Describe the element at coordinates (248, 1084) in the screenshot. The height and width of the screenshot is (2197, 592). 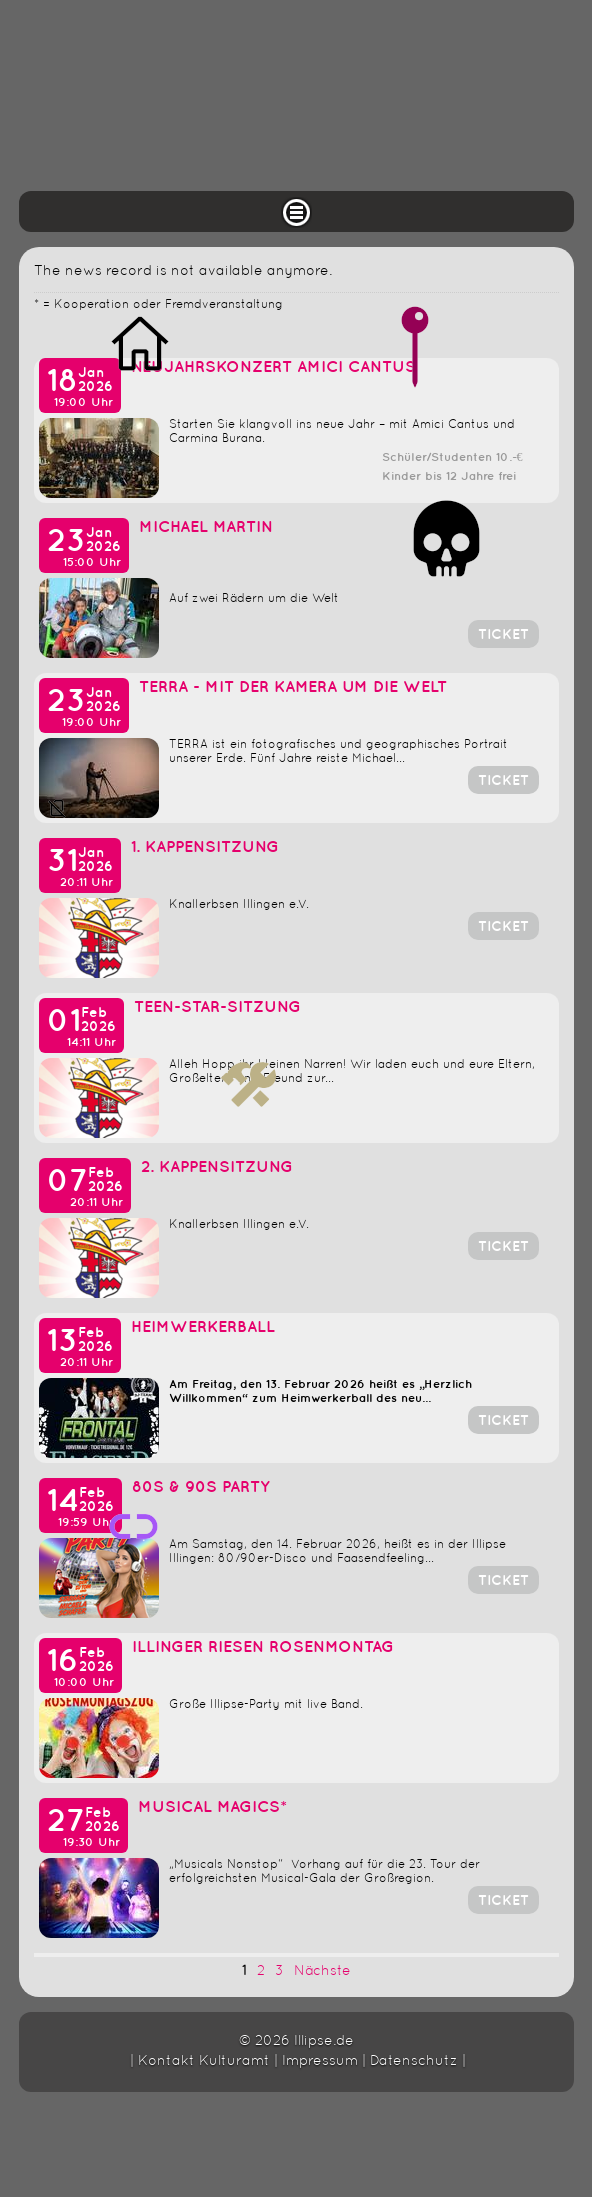
I see `access settings or configuration options` at that location.